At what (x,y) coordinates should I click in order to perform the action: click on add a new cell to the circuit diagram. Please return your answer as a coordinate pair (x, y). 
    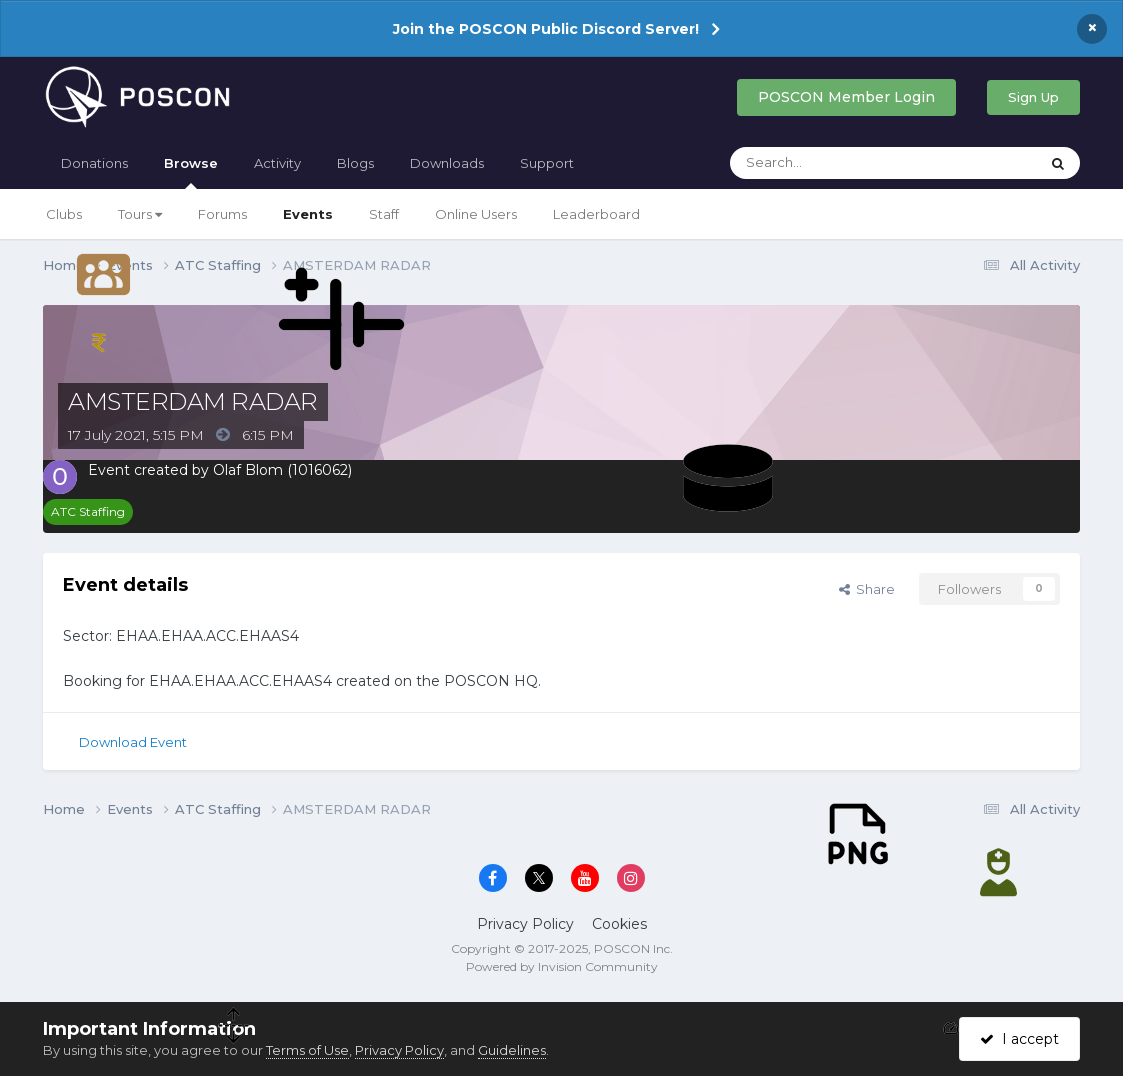
    Looking at the image, I should click on (341, 324).